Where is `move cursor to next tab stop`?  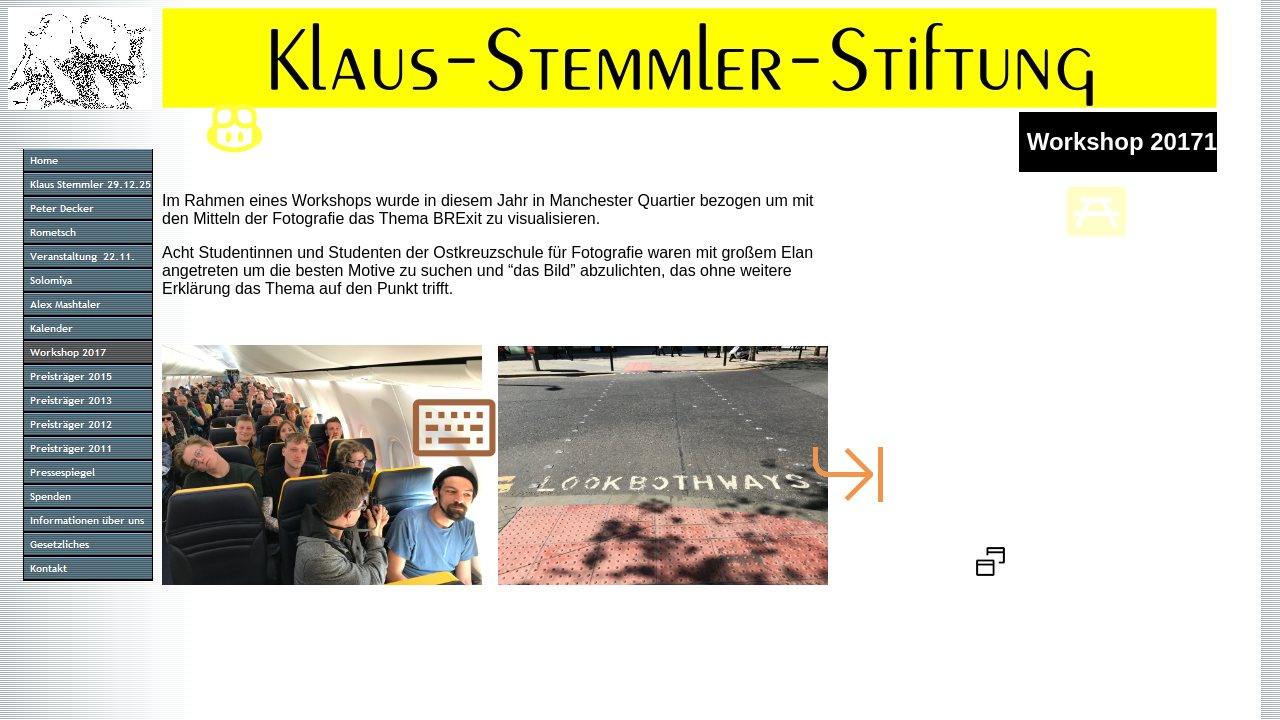
move cursor to next tab stop is located at coordinates (843, 472).